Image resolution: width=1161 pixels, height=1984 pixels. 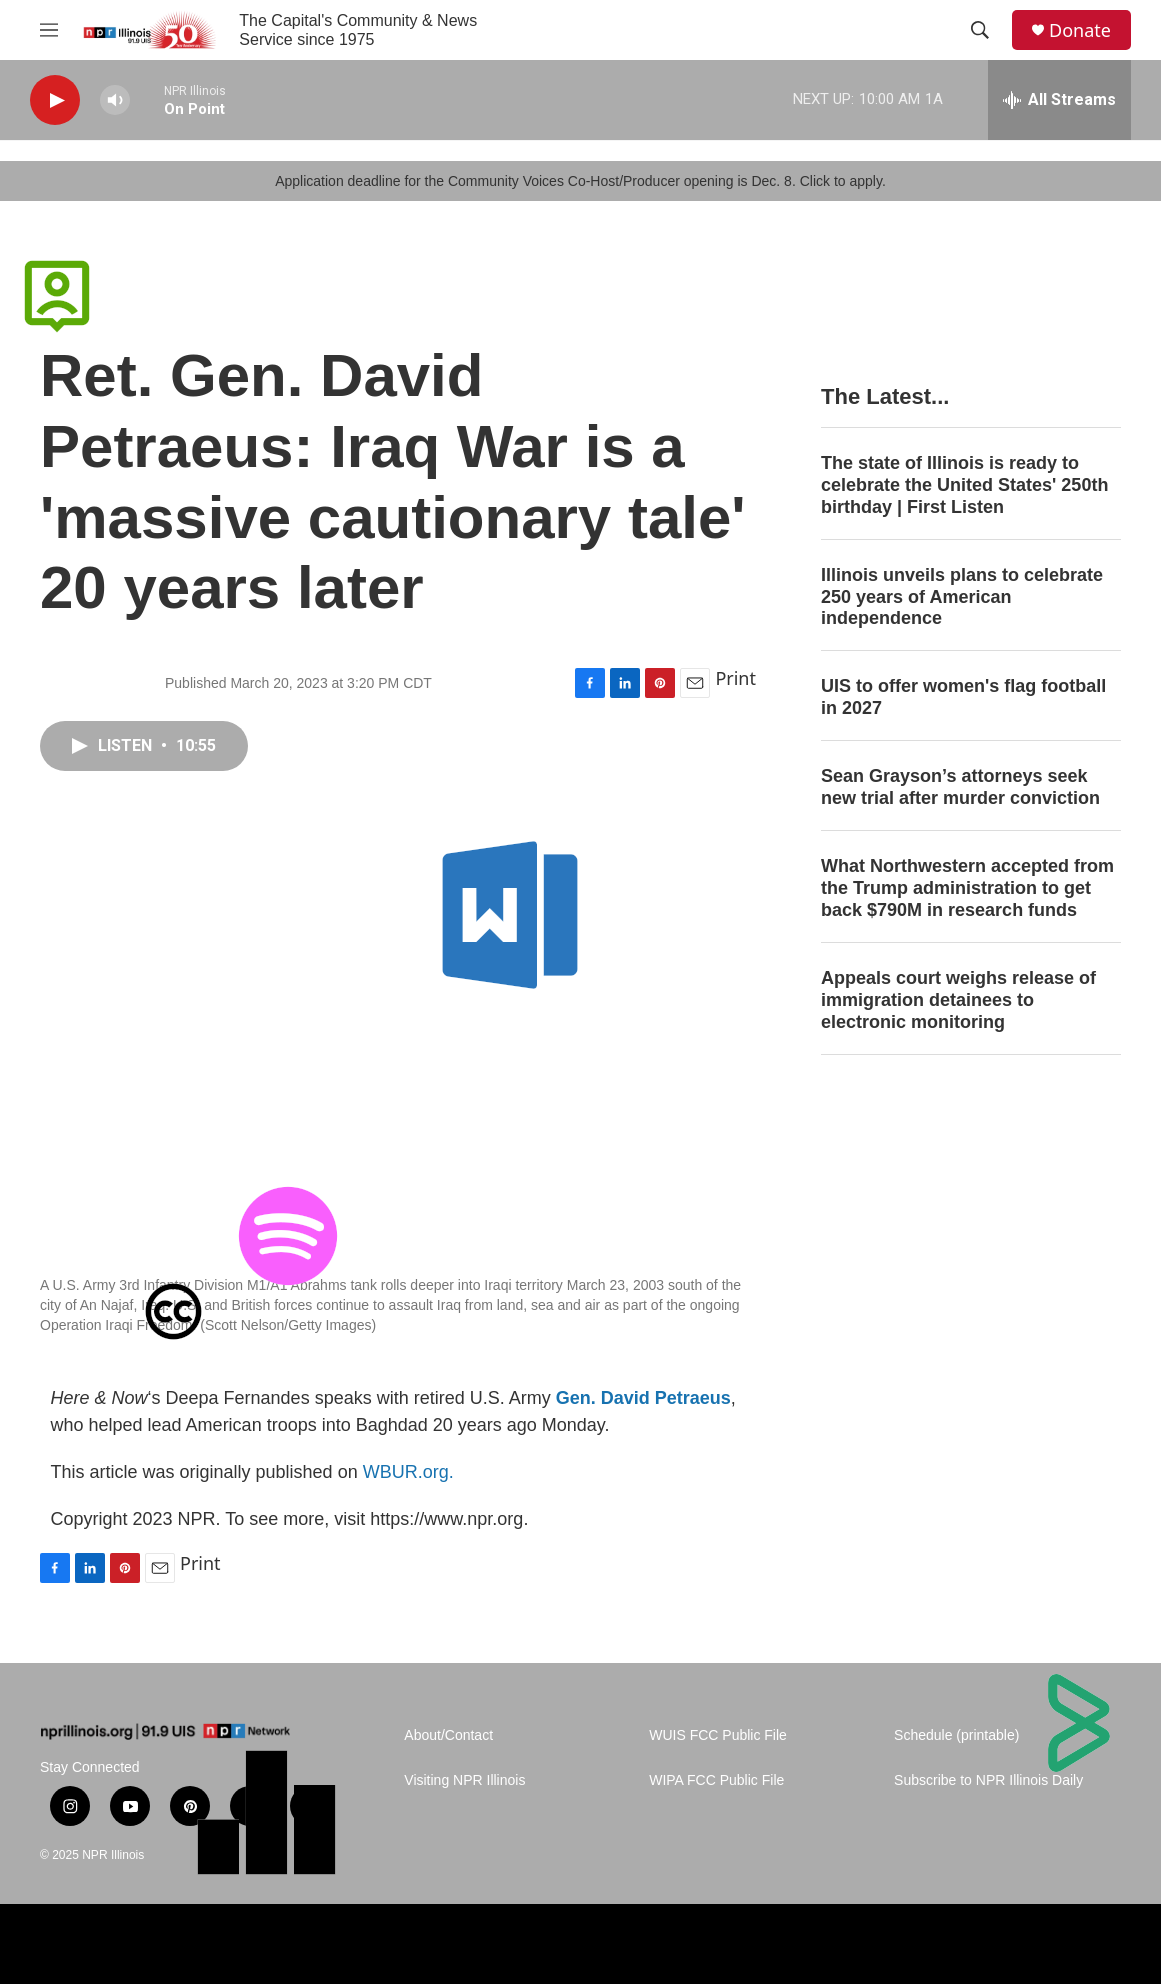 What do you see at coordinates (1079, 1723) in the screenshot?
I see `BMC Software company logo` at bounding box center [1079, 1723].